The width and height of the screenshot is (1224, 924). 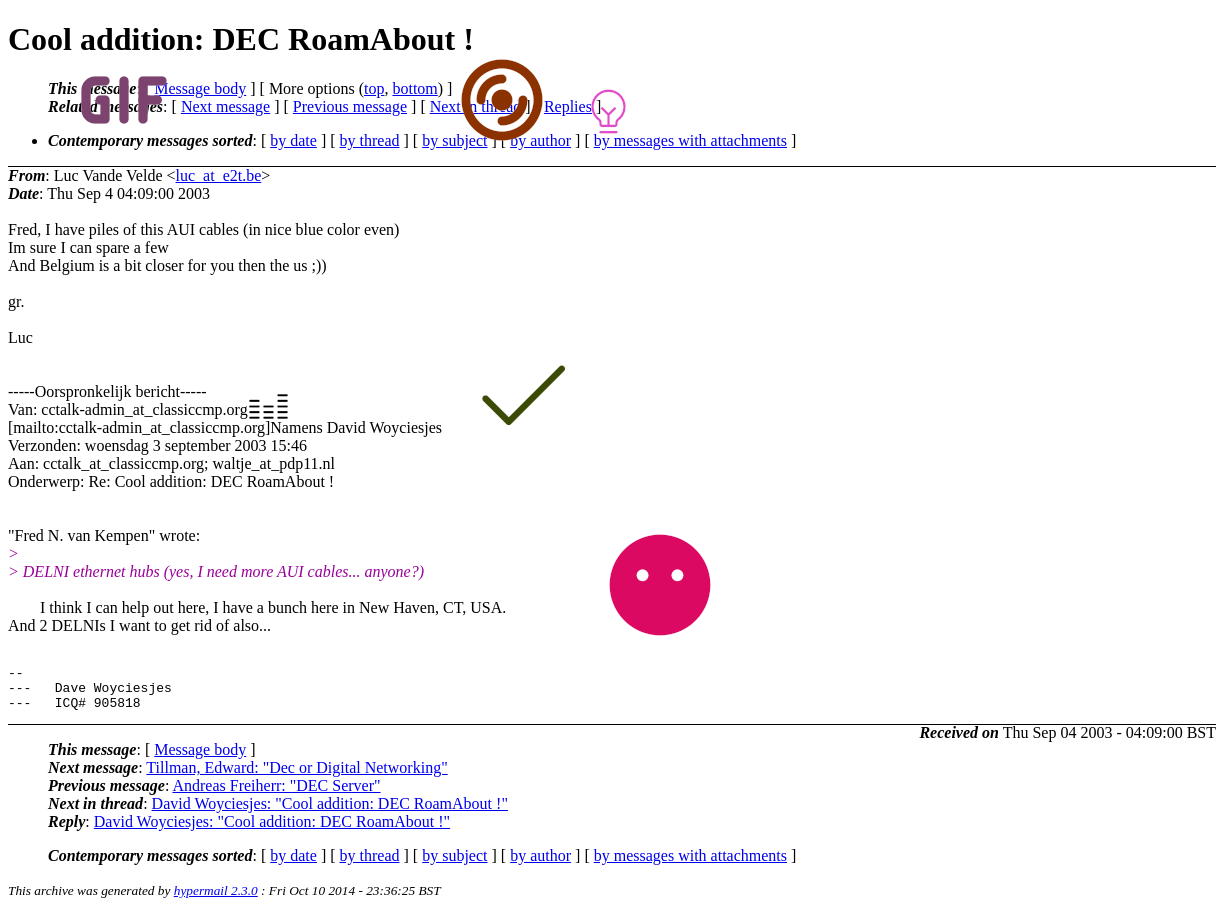 What do you see at coordinates (124, 100) in the screenshot?
I see `insert a gif into your message` at bounding box center [124, 100].